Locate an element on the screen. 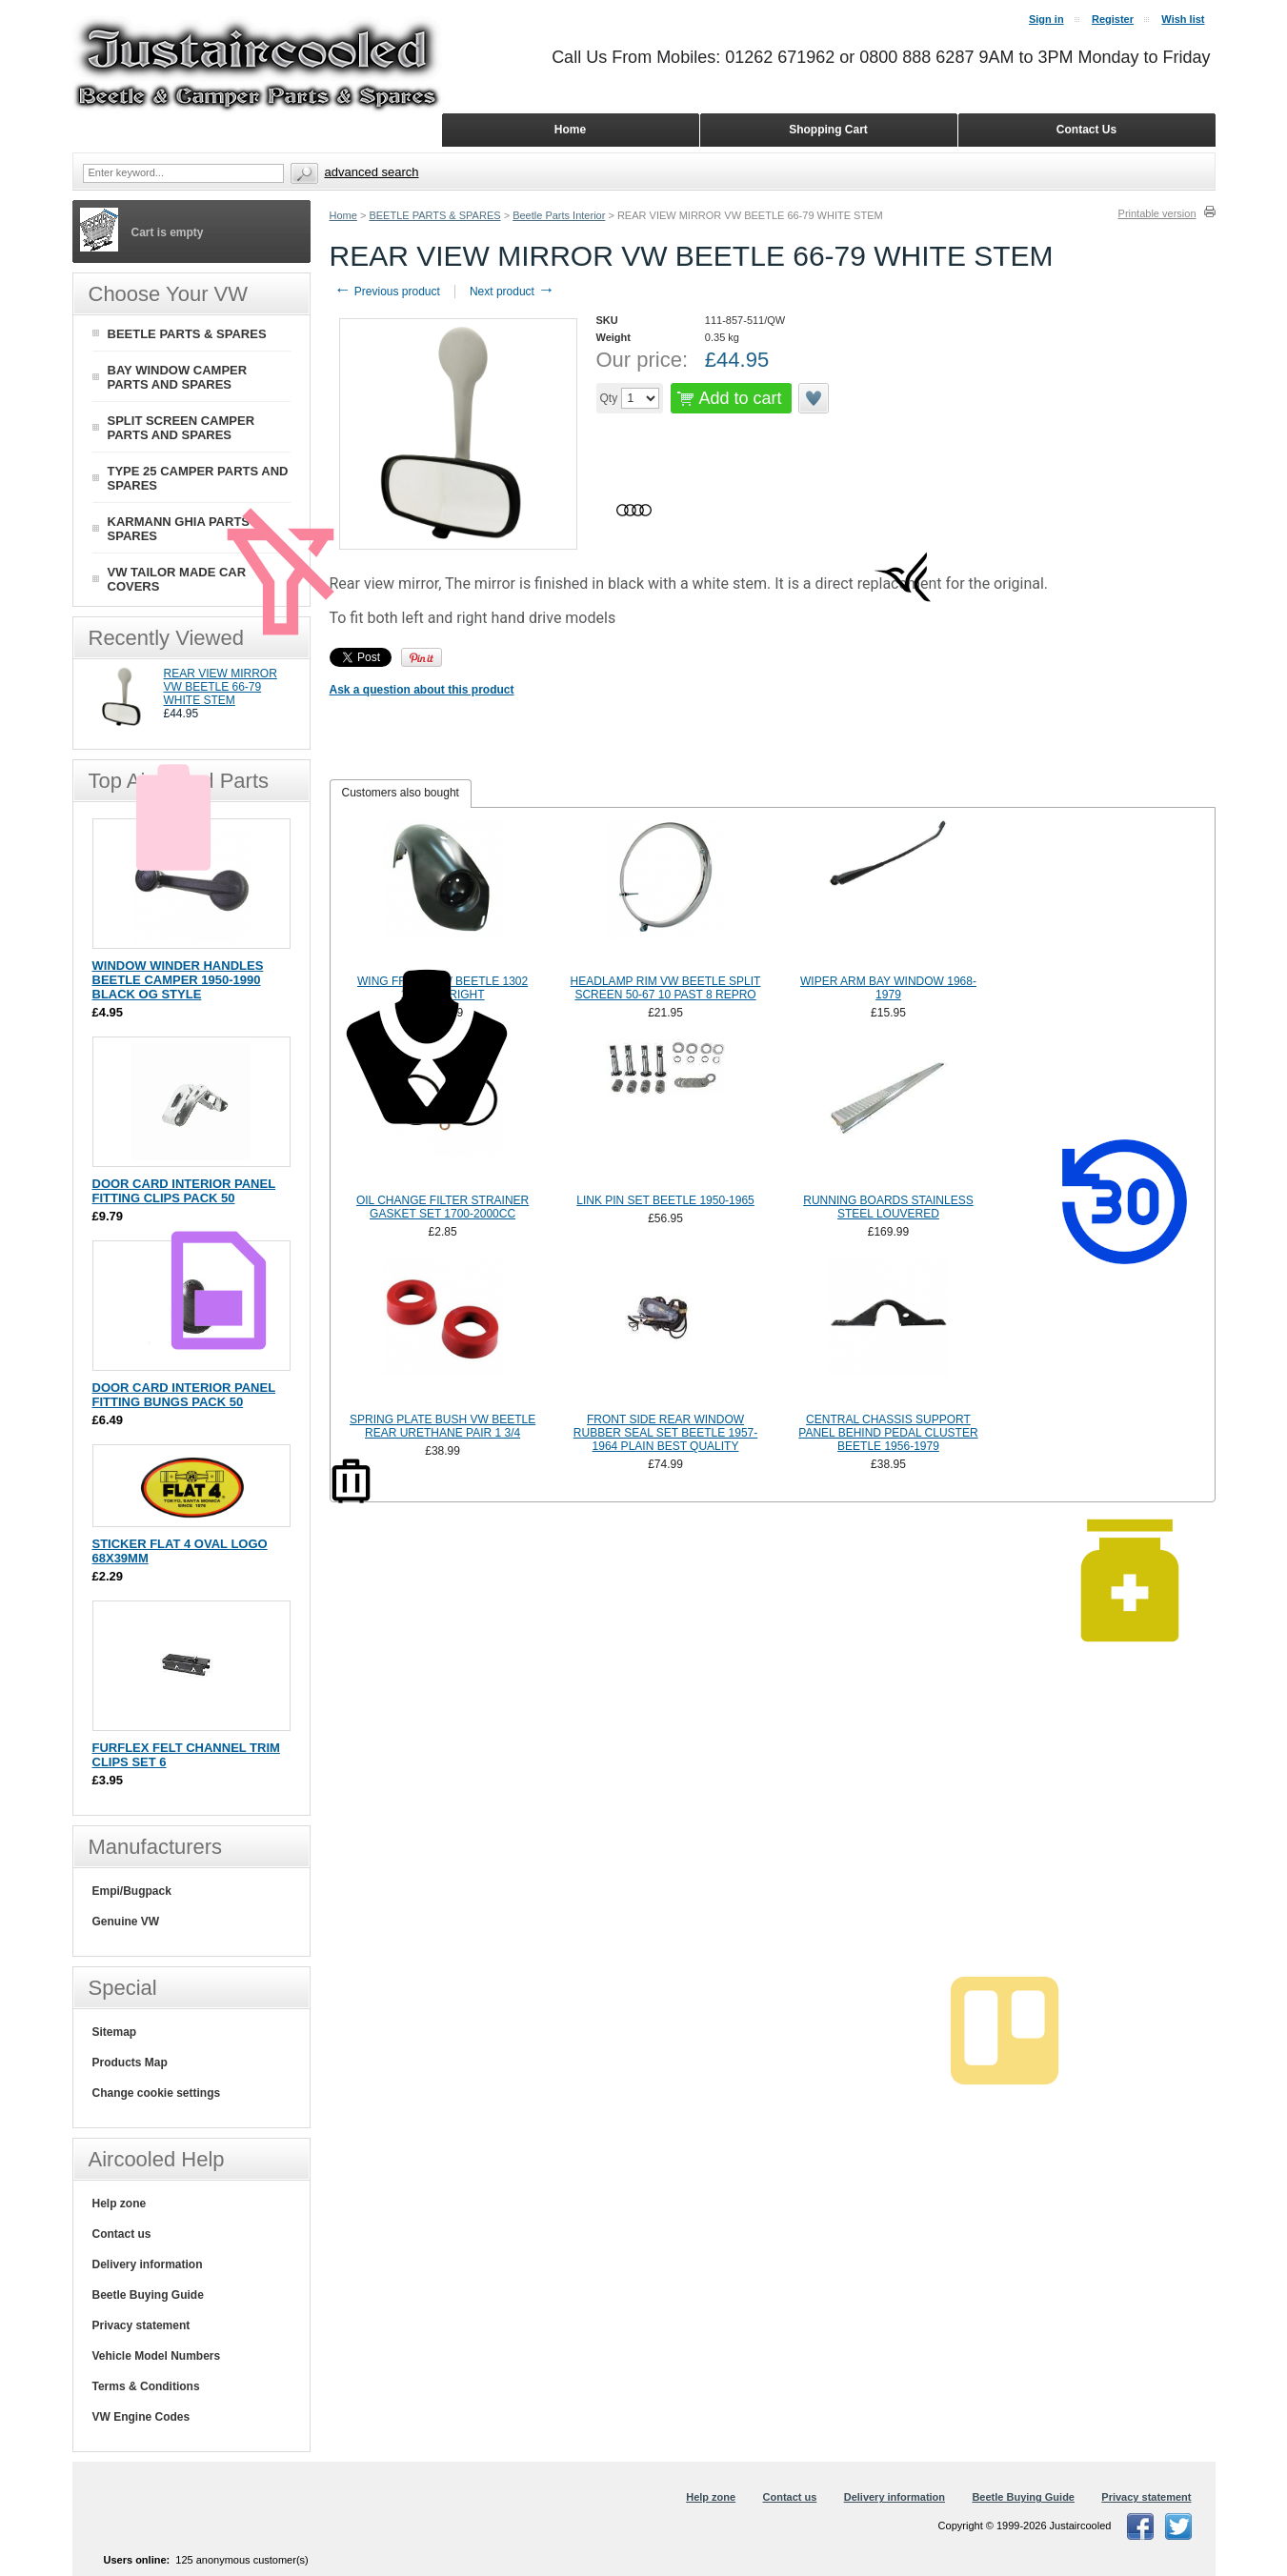 Image resolution: width=1287 pixels, height=2576 pixels. arlo smart home security app is located at coordinates (902, 576).